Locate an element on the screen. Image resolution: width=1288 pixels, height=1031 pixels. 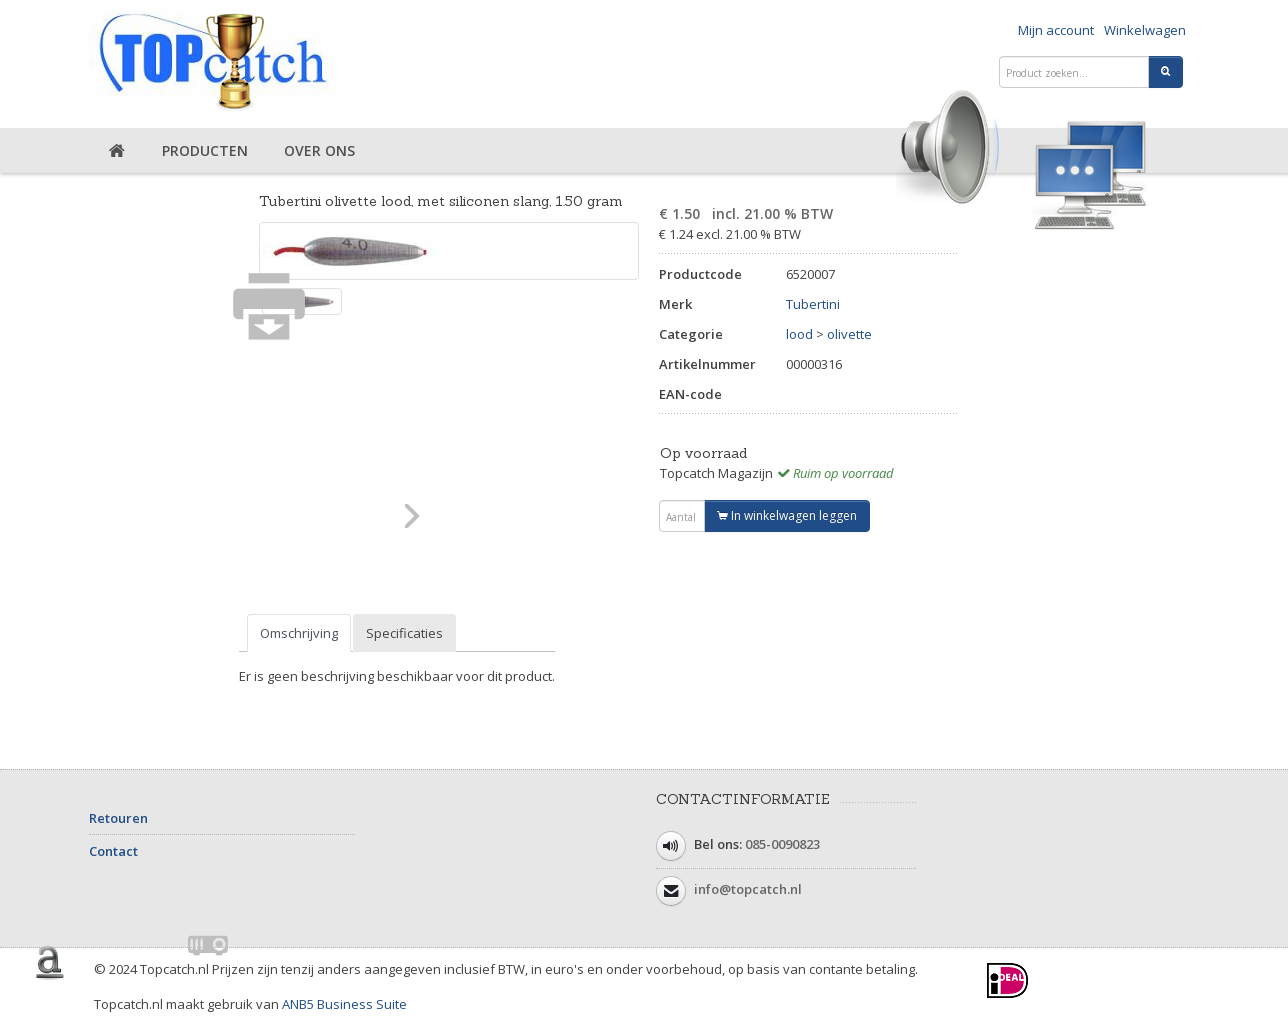
indicates audio is set to low volume is located at coordinates (958, 147).